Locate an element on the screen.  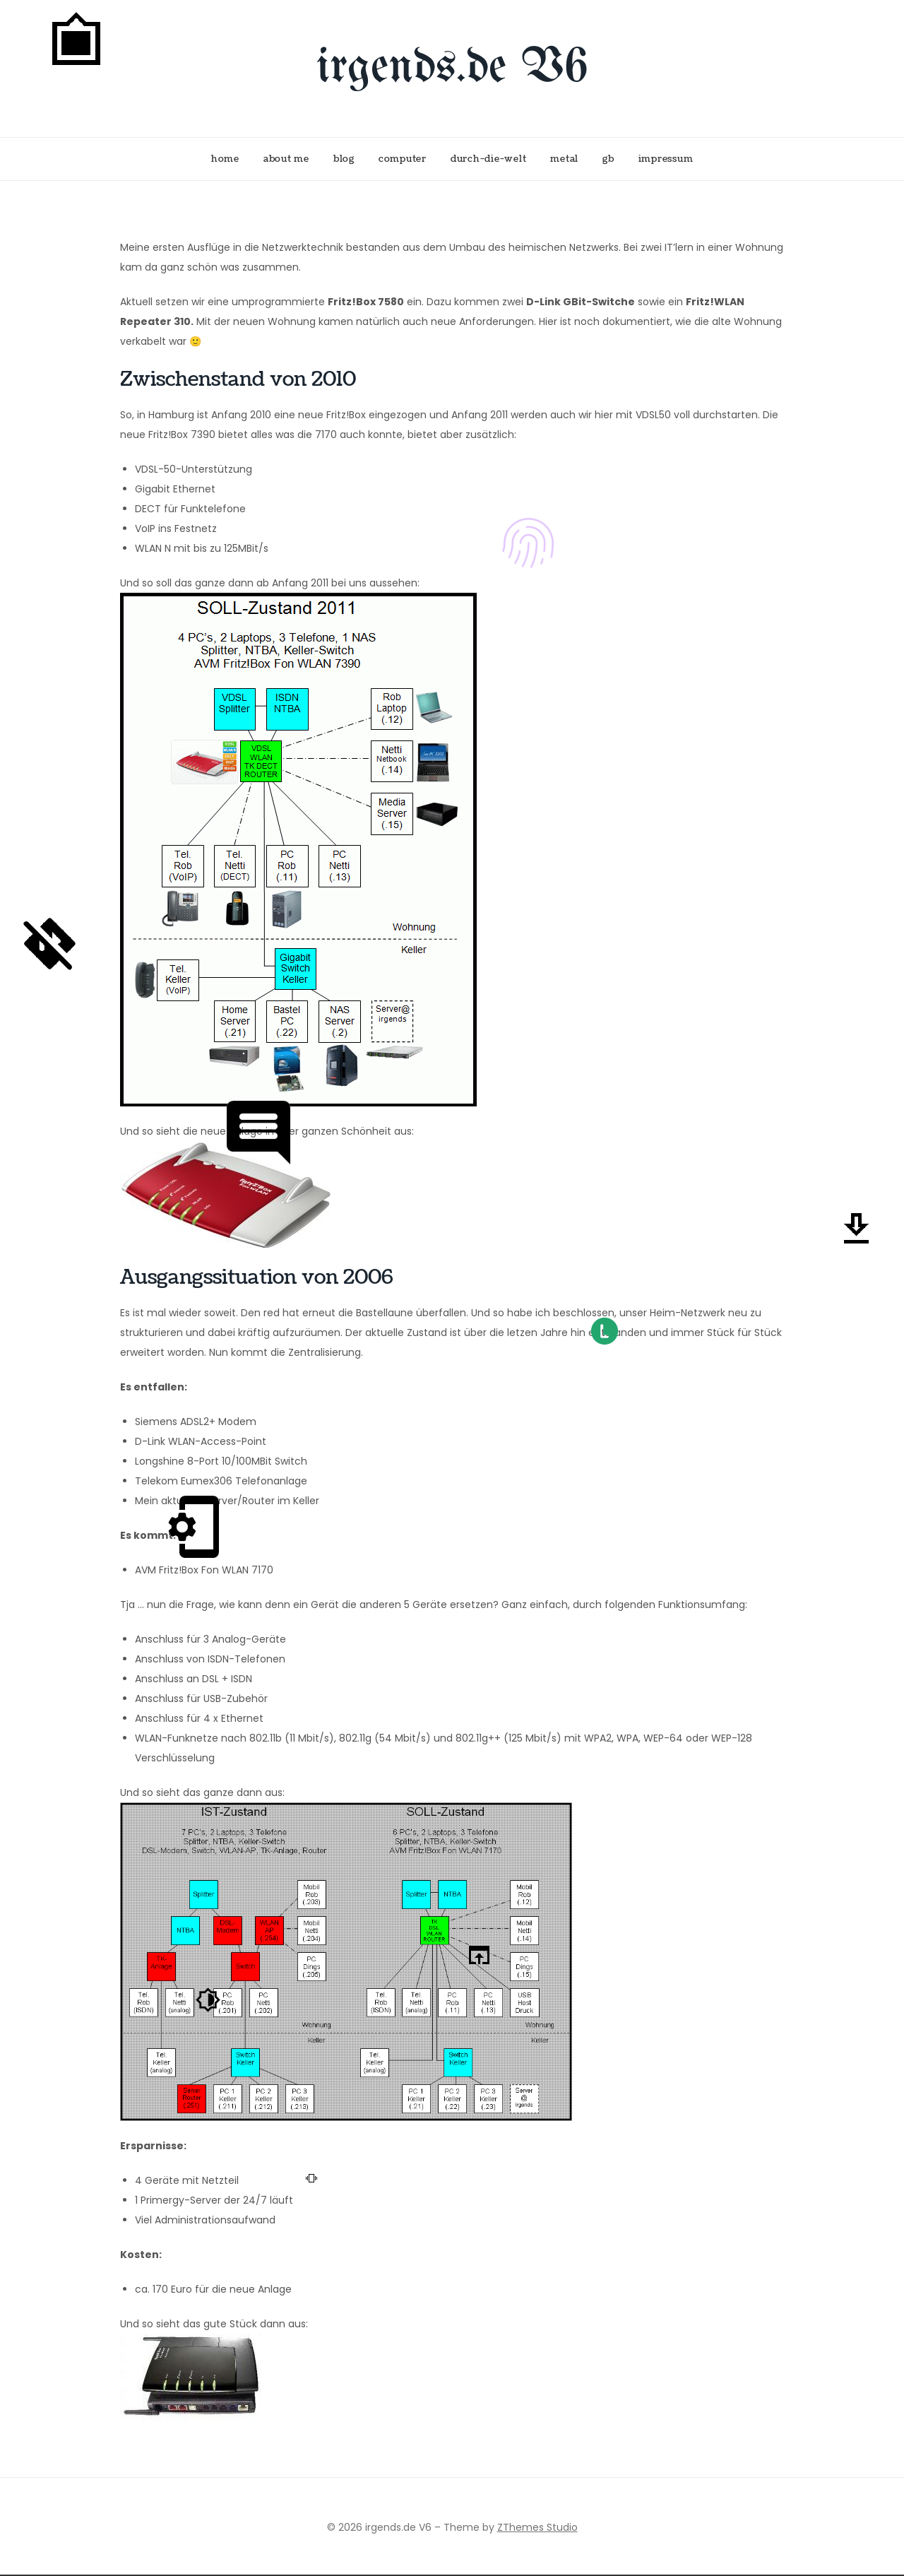
authenticate with biometric fingerprint is located at coordinates (528, 543).